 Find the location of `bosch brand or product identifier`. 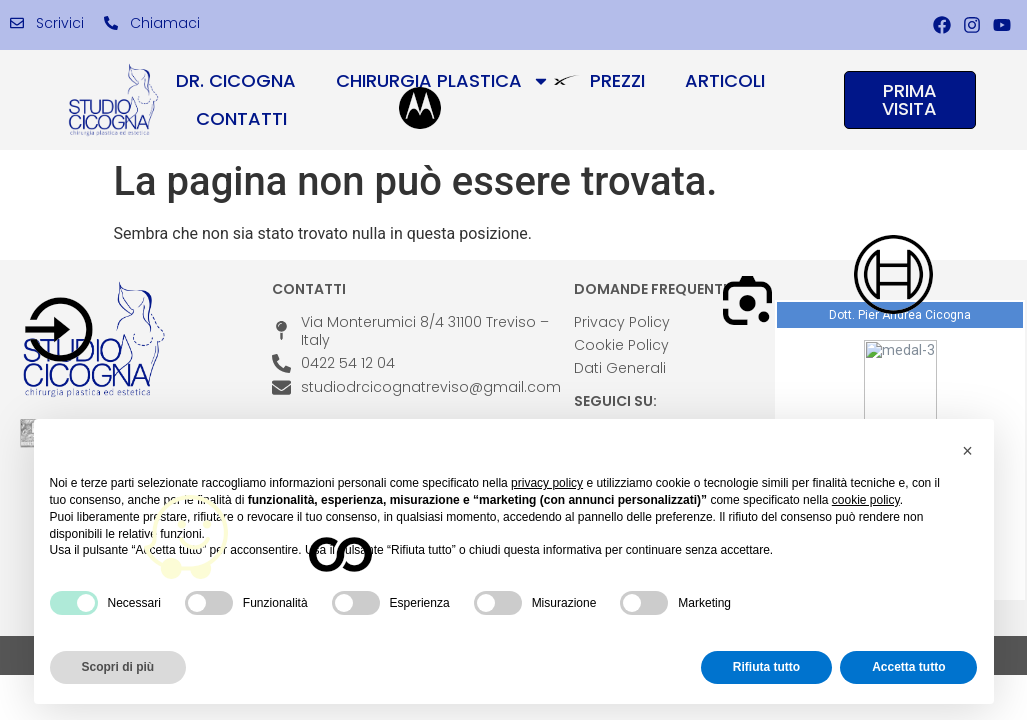

bosch brand or product identifier is located at coordinates (893, 274).